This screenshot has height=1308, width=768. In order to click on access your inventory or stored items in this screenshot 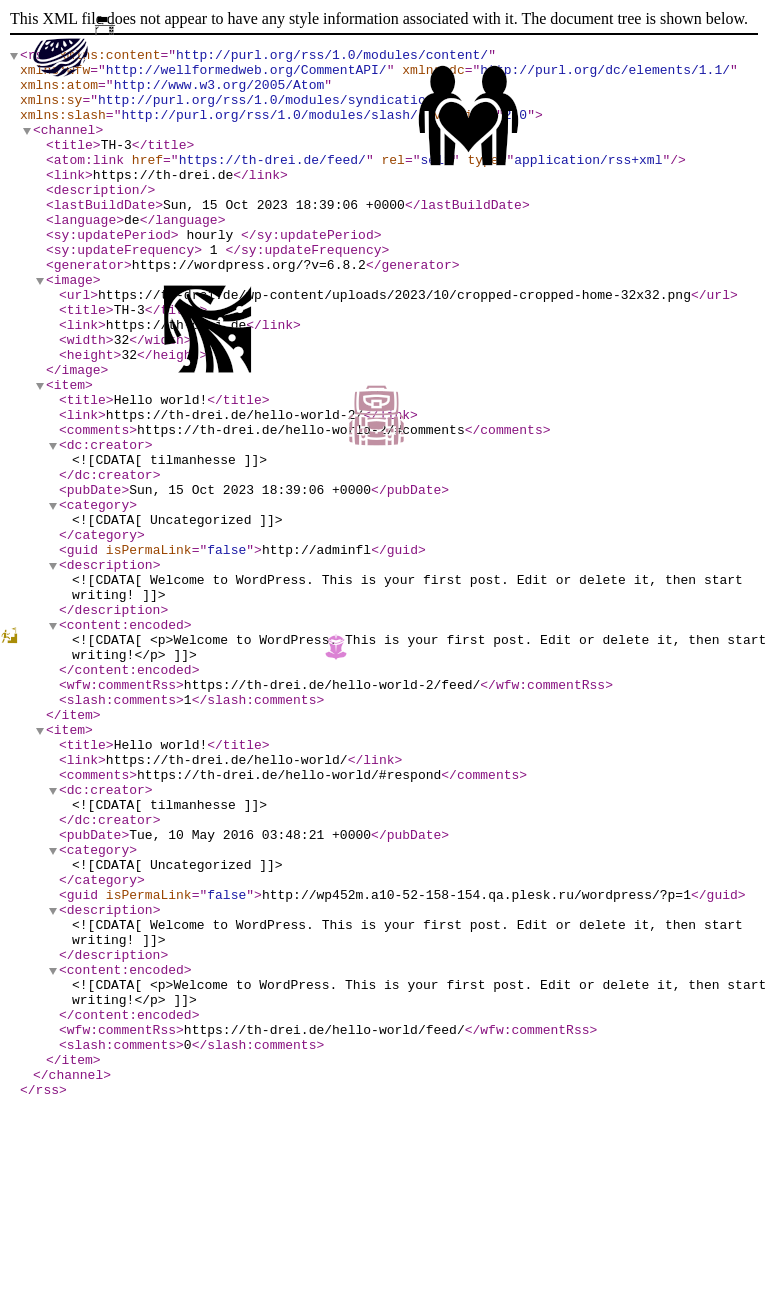, I will do `click(376, 415)`.